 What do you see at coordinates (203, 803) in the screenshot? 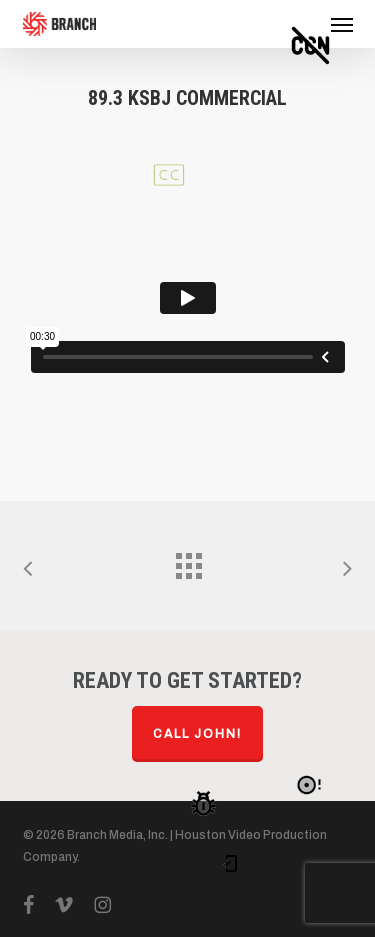
I see `find pest control services nearby` at bounding box center [203, 803].